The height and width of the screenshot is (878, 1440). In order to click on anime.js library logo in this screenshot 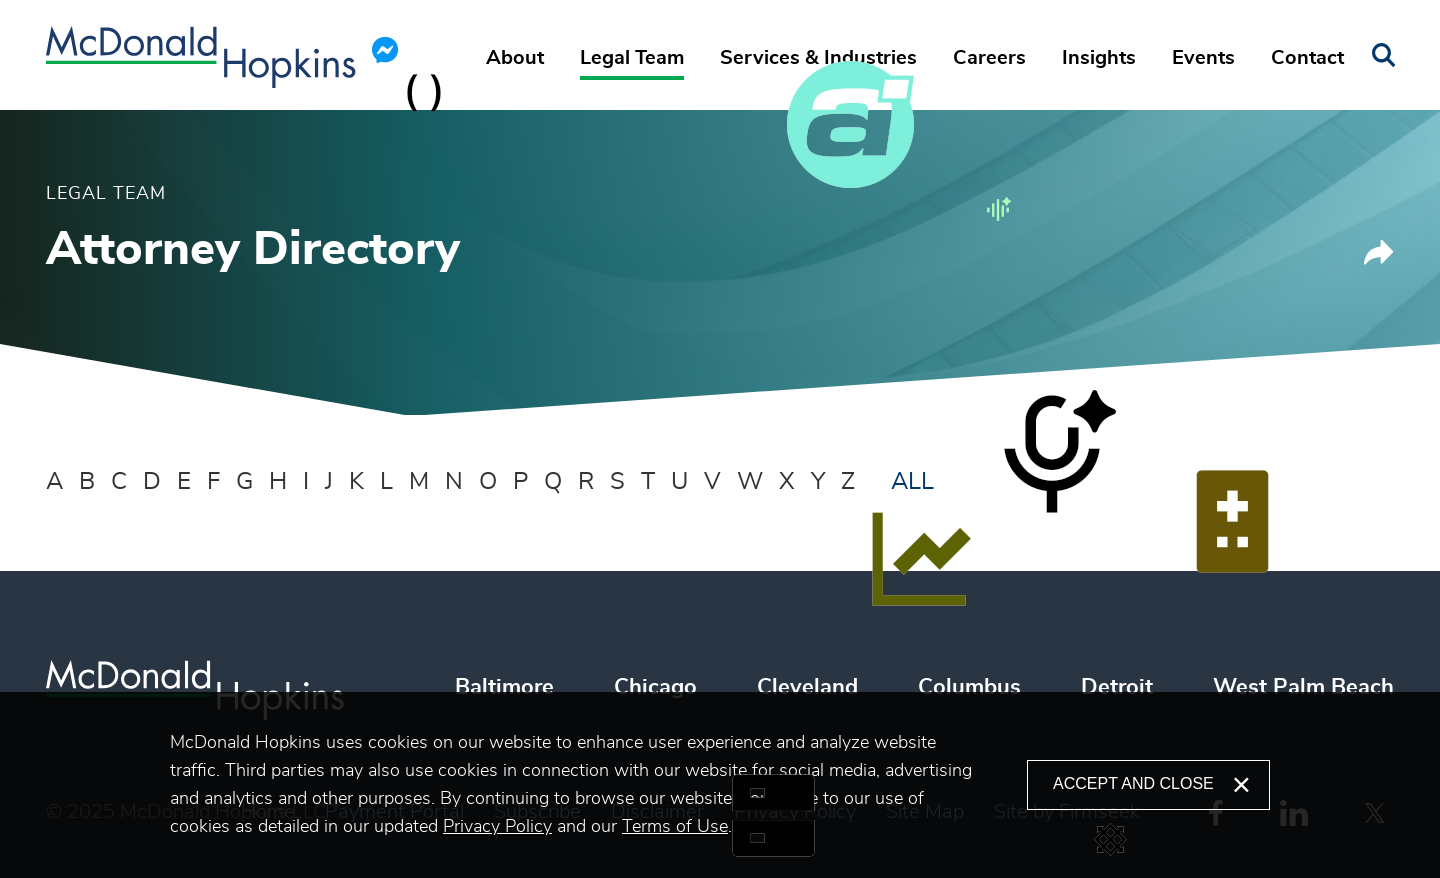, I will do `click(850, 124)`.